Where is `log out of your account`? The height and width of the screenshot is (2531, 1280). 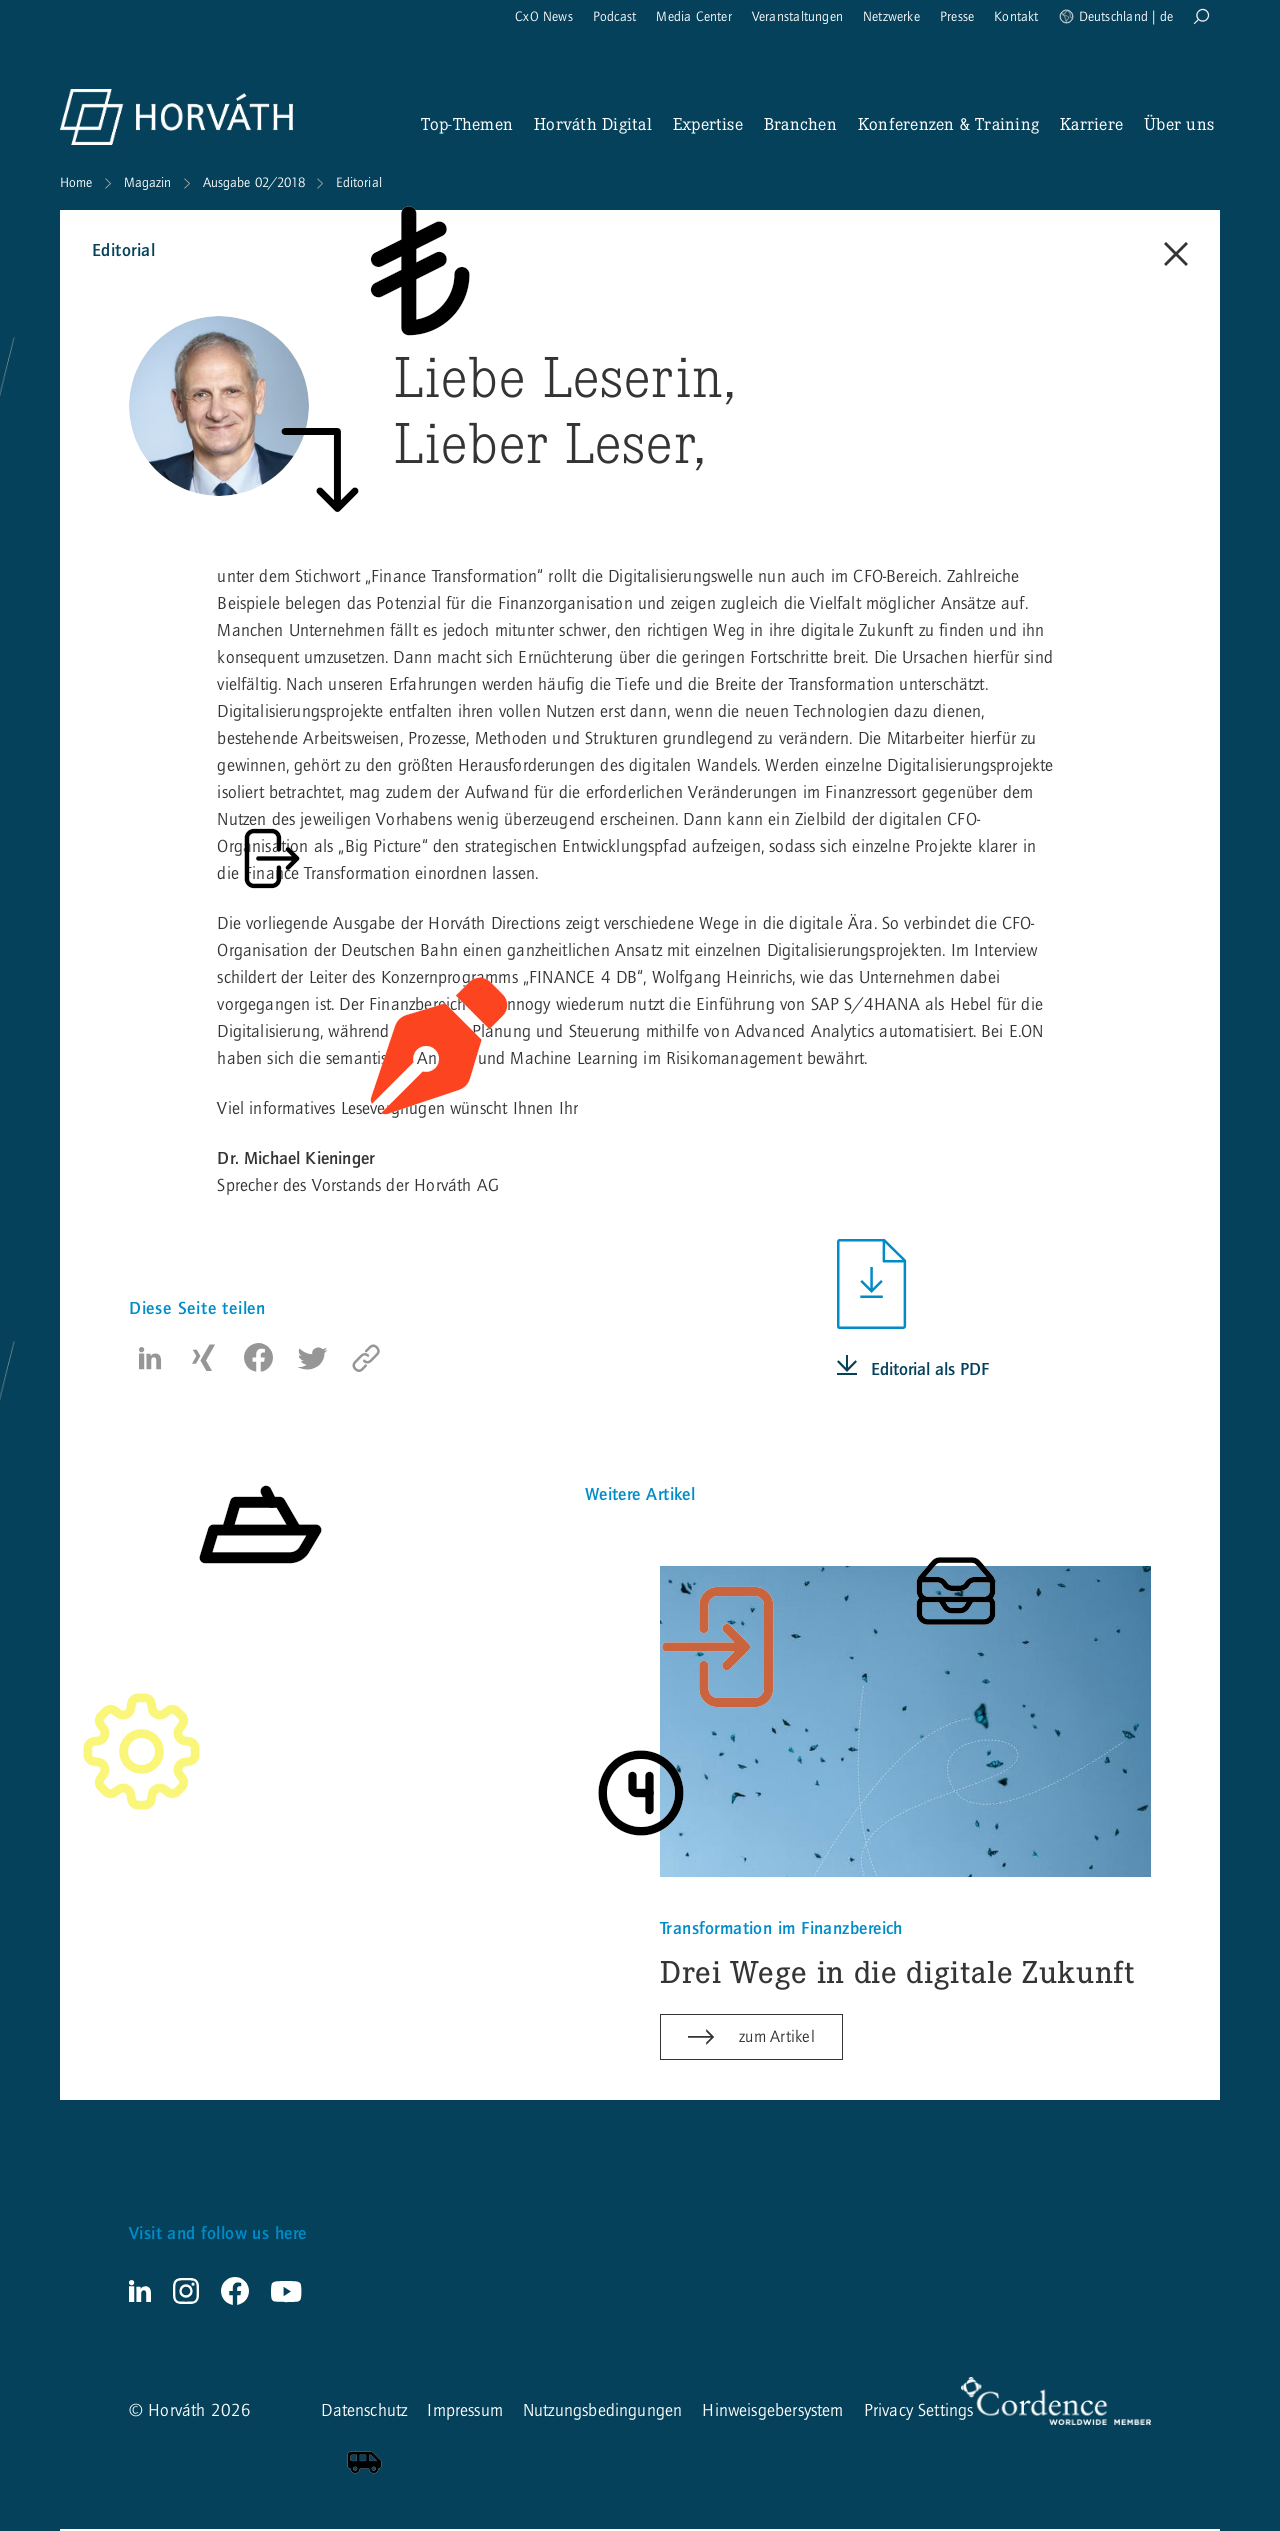
log out of your account is located at coordinates (267, 858).